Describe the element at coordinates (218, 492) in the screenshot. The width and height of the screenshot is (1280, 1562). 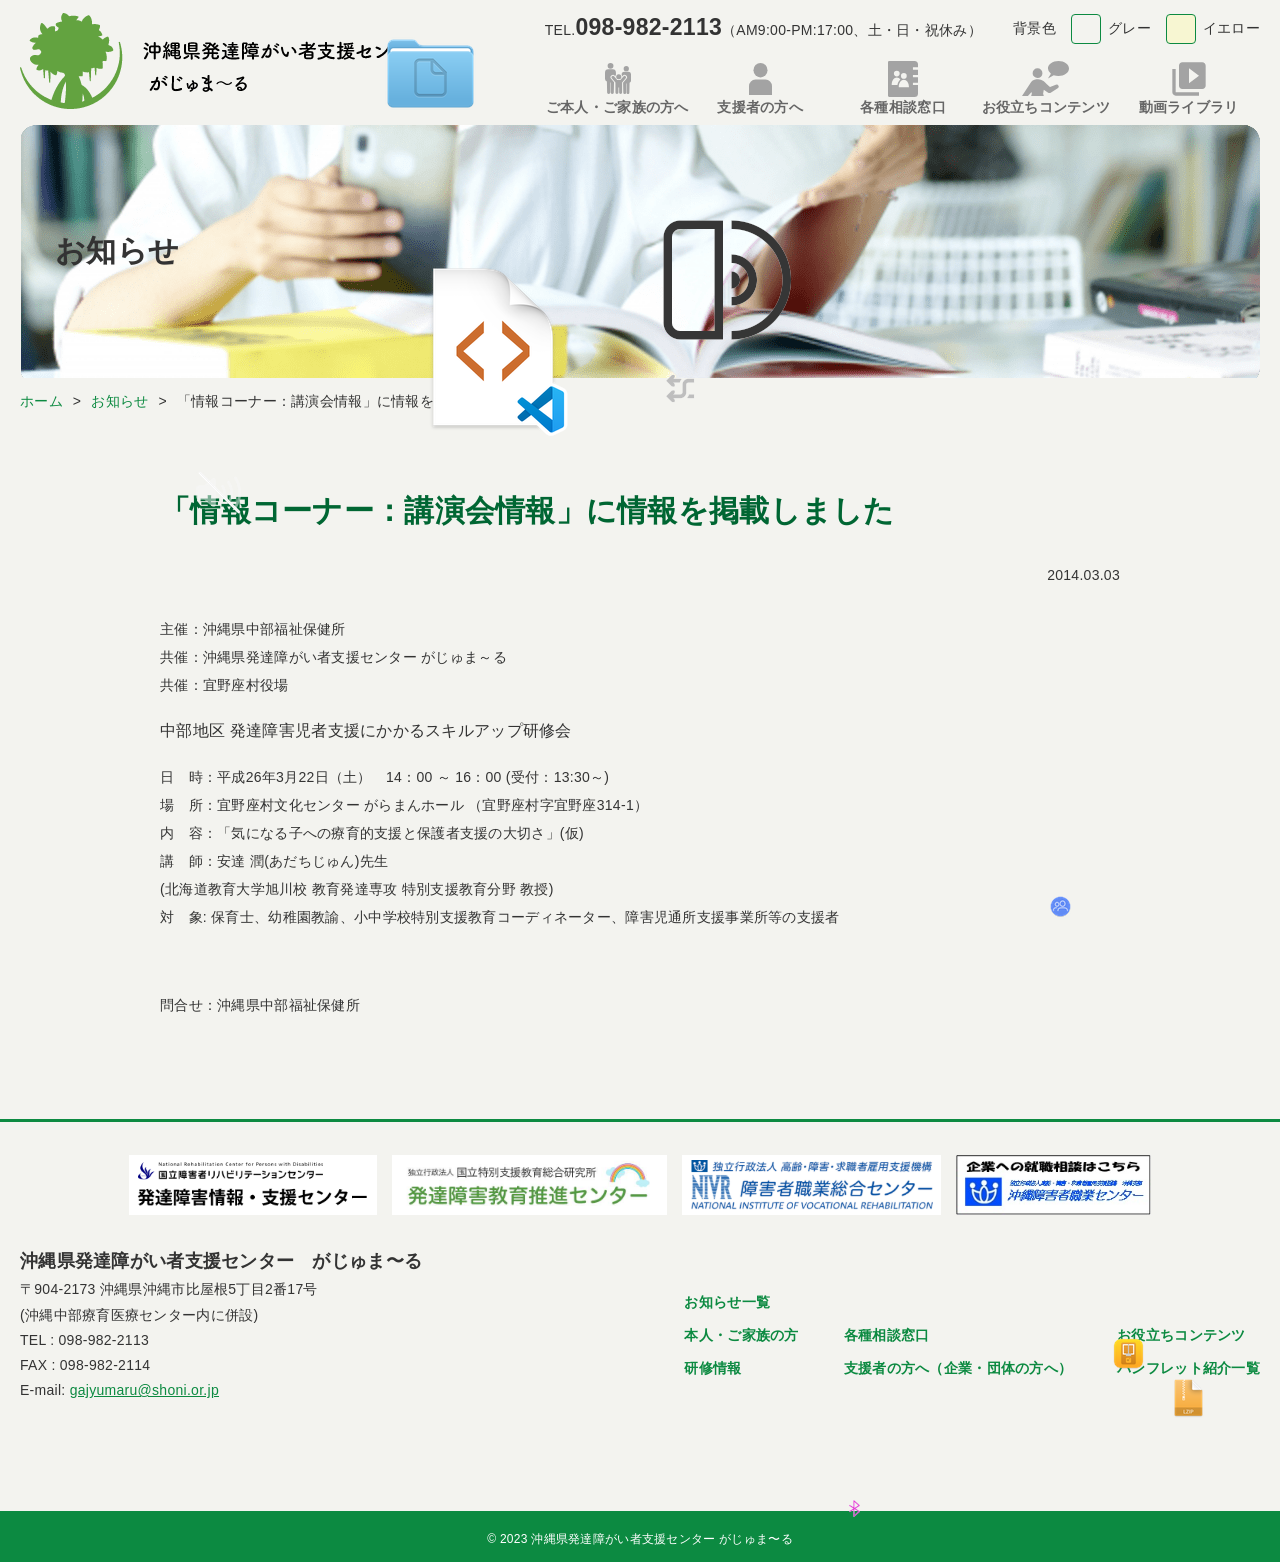
I see `indicates audio is muted` at that location.